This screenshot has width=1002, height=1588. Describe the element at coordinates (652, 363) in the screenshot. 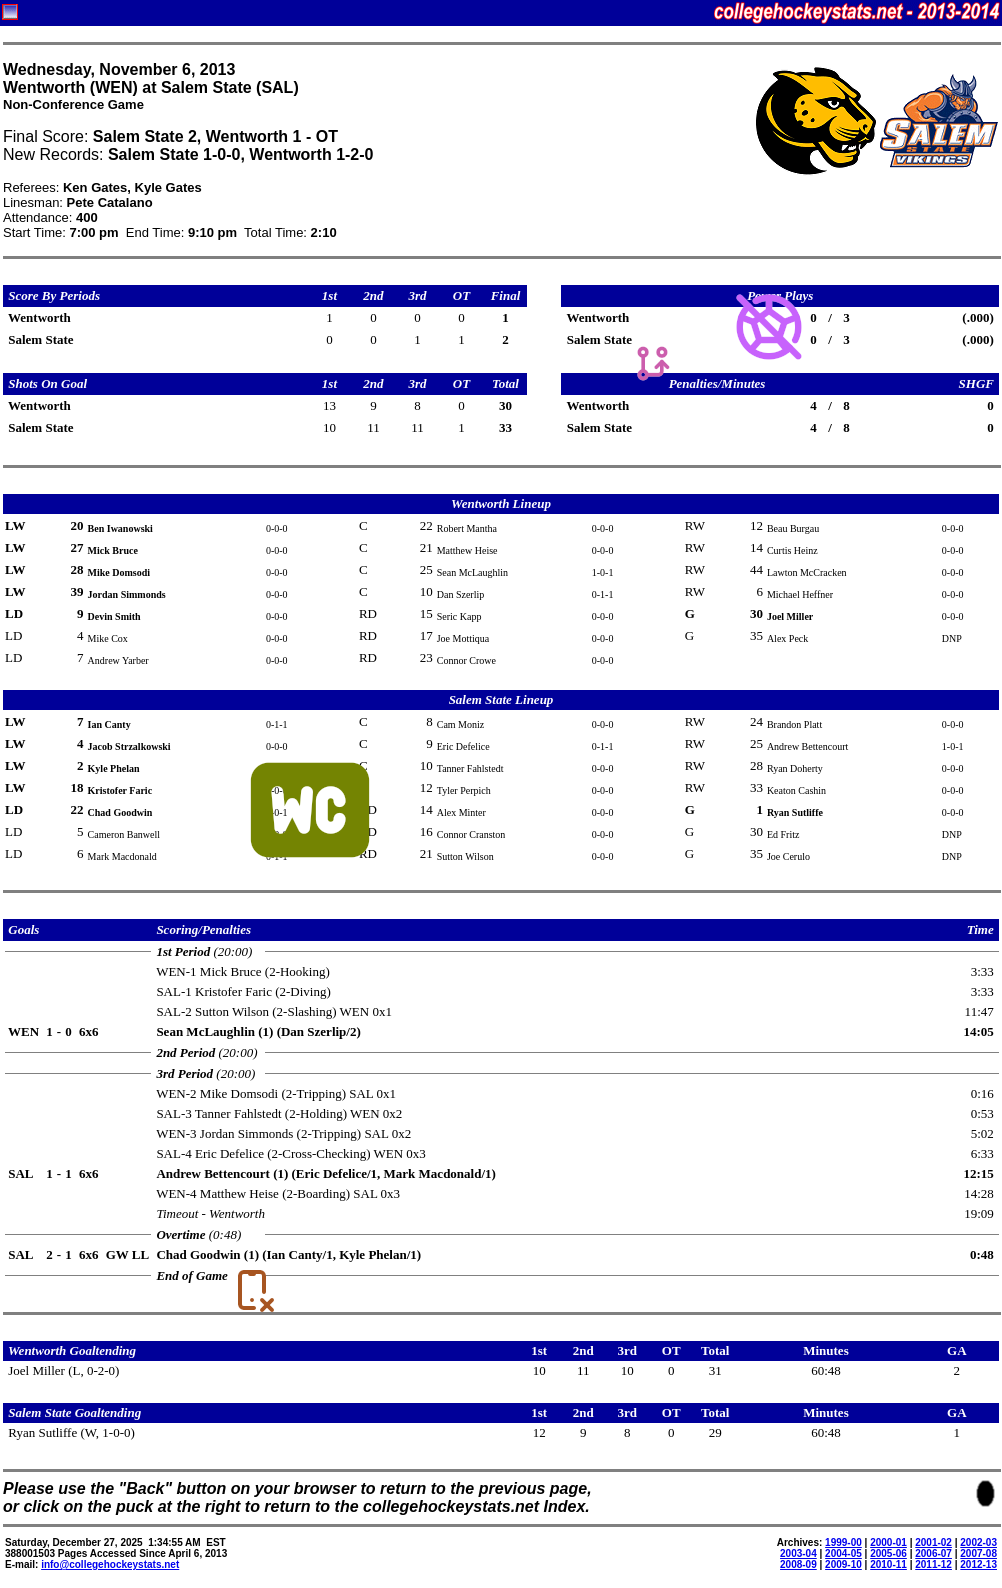

I see `create a new branch in version control` at that location.